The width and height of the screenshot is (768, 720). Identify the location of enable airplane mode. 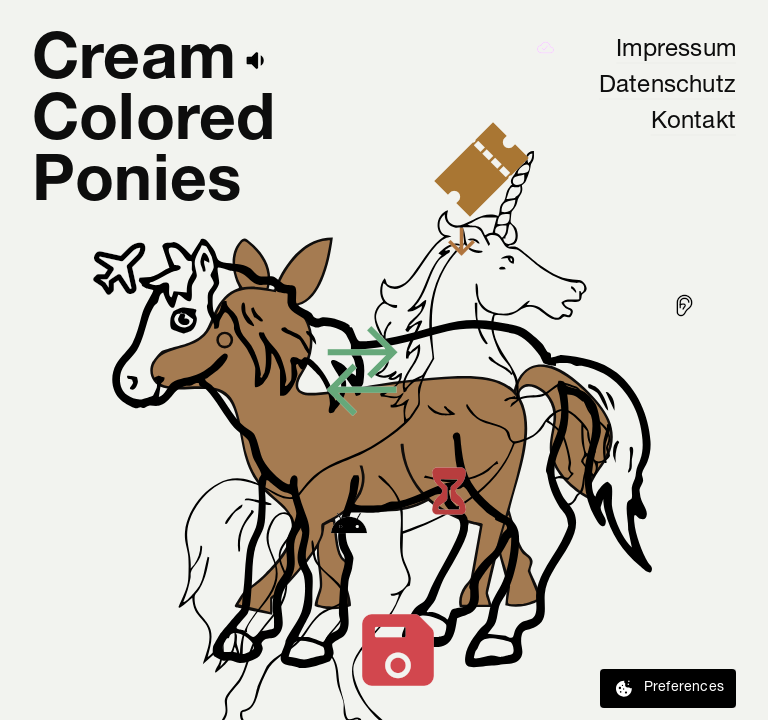
(119, 269).